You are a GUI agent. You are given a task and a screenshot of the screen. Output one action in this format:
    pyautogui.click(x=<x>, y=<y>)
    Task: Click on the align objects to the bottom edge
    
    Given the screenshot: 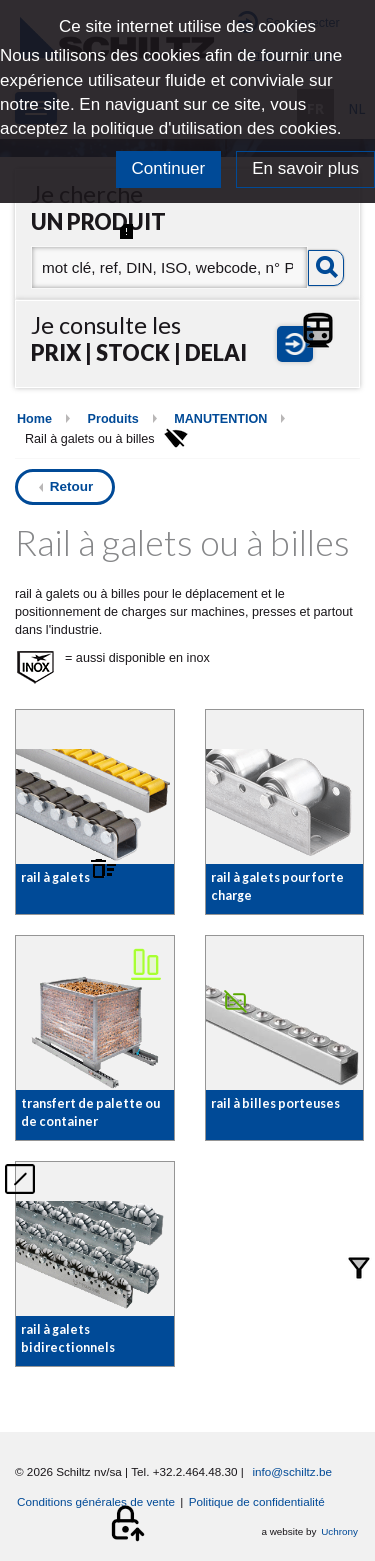 What is the action you would take?
    pyautogui.click(x=146, y=965)
    